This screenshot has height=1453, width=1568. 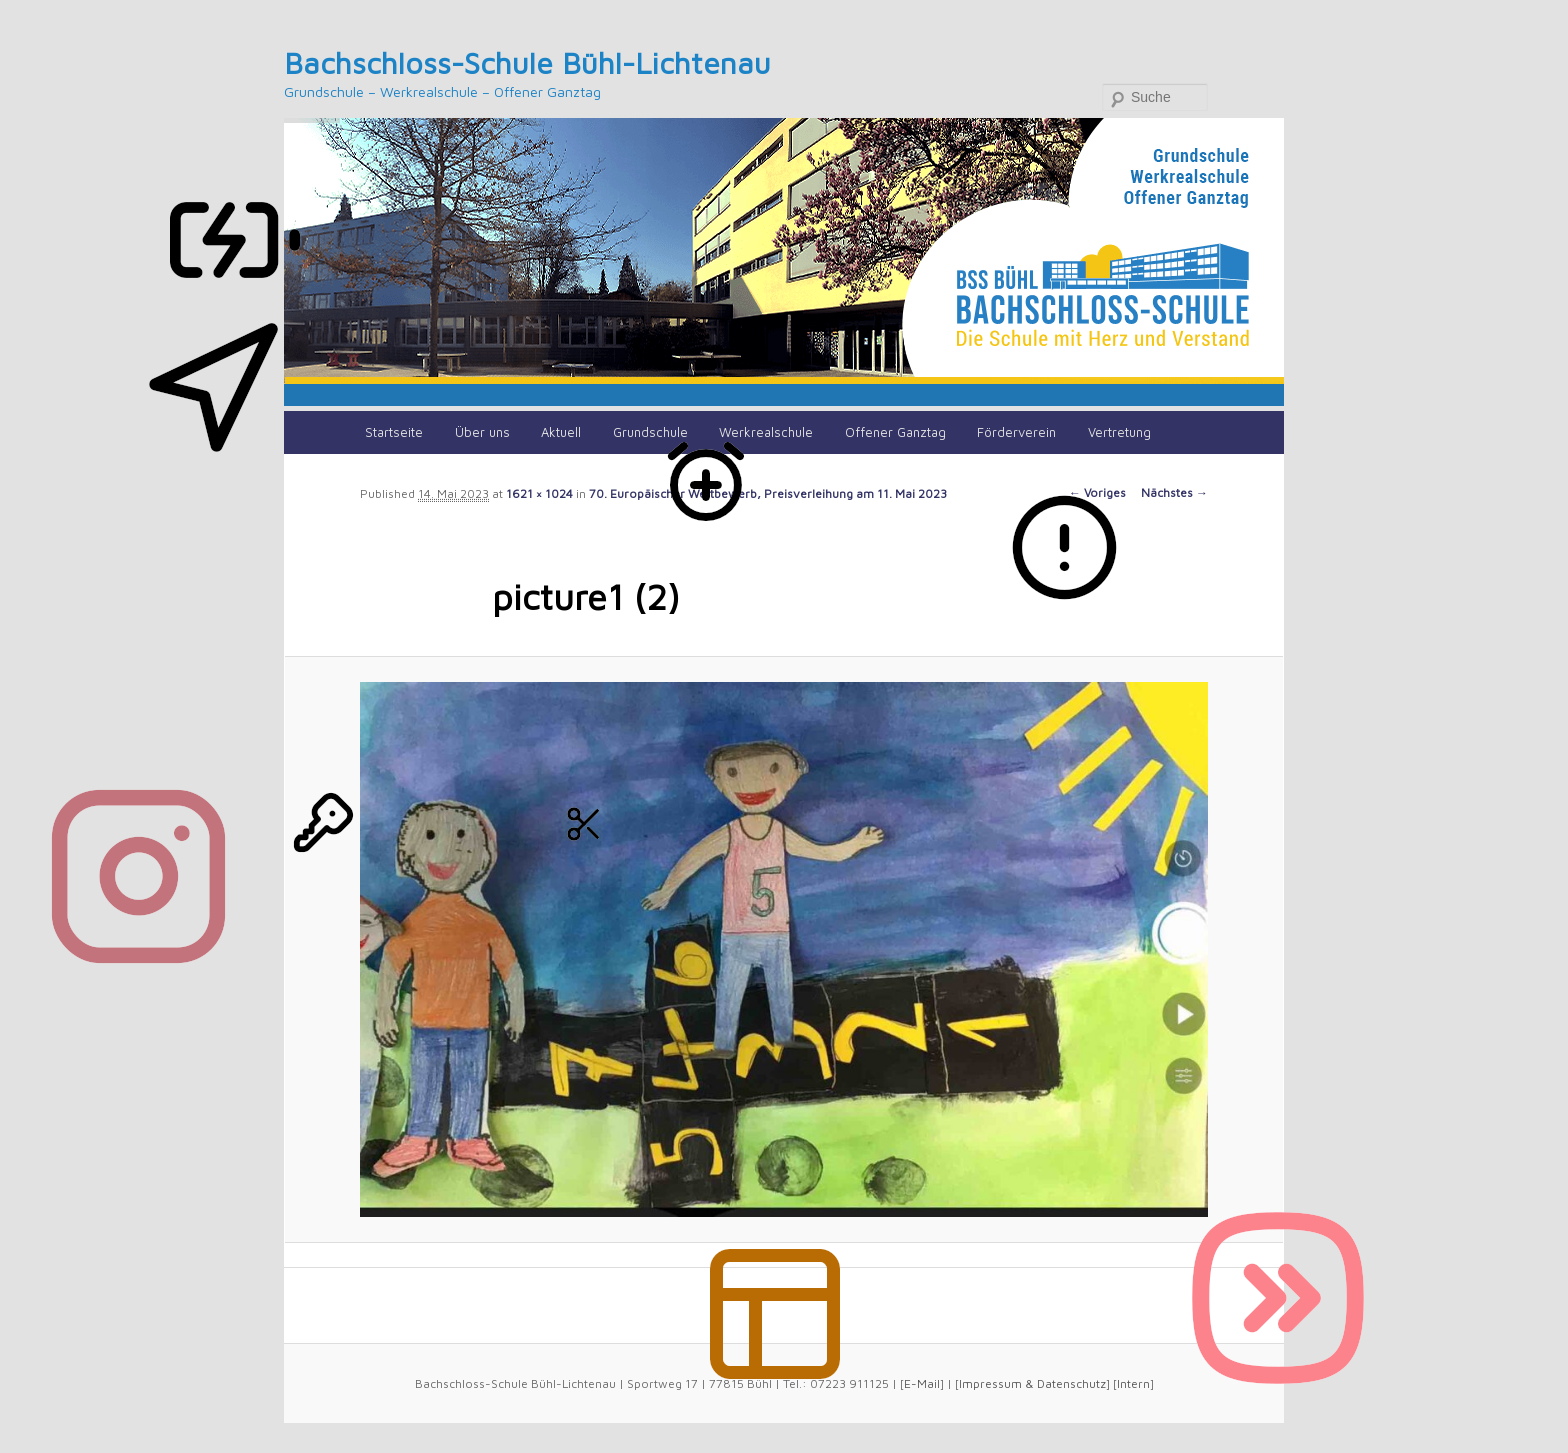 What do you see at coordinates (1064, 547) in the screenshot?
I see `indicates a warning or alert message` at bounding box center [1064, 547].